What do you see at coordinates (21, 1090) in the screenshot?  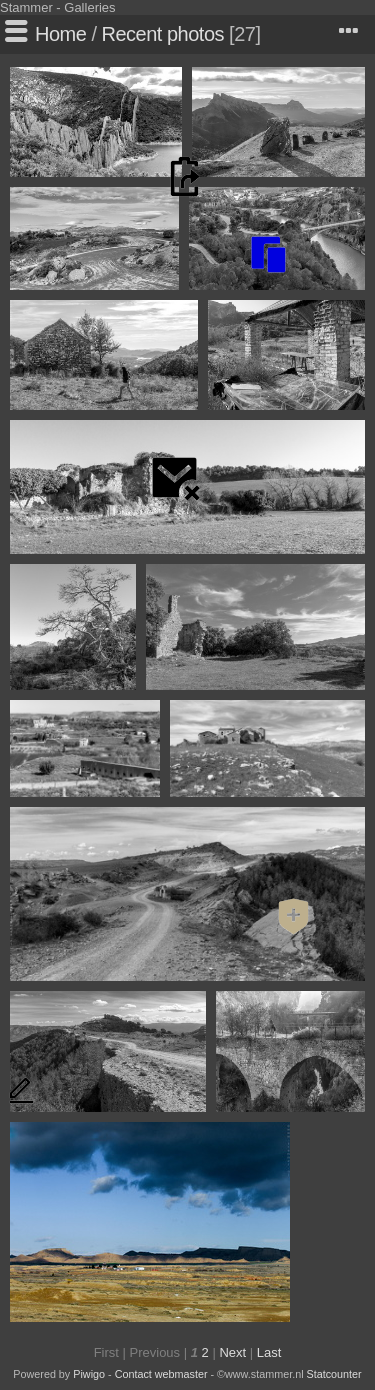 I see `edit content or text` at bounding box center [21, 1090].